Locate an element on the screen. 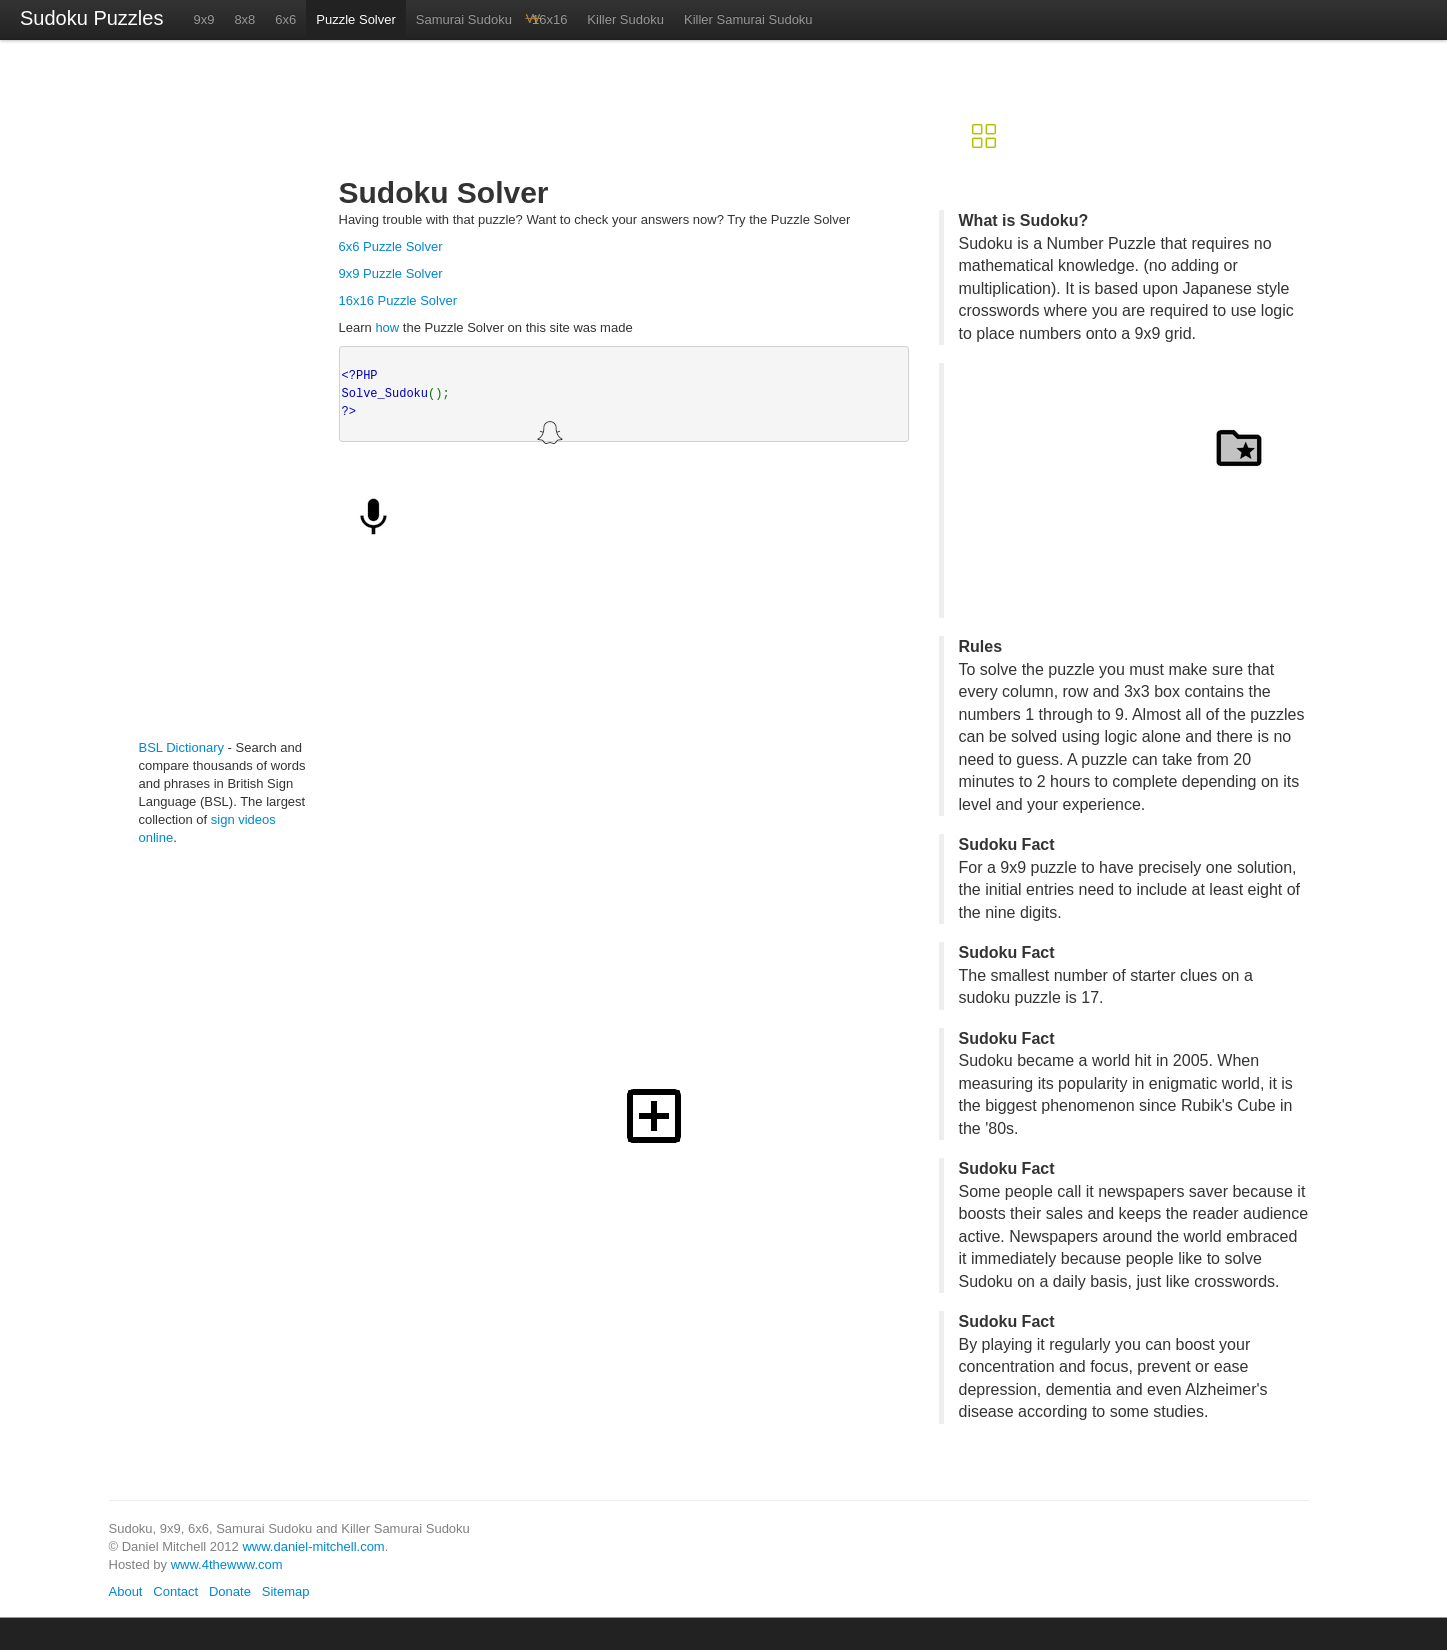 Image resolution: width=1447 pixels, height=1650 pixels. open Snapchat app is located at coordinates (550, 433).